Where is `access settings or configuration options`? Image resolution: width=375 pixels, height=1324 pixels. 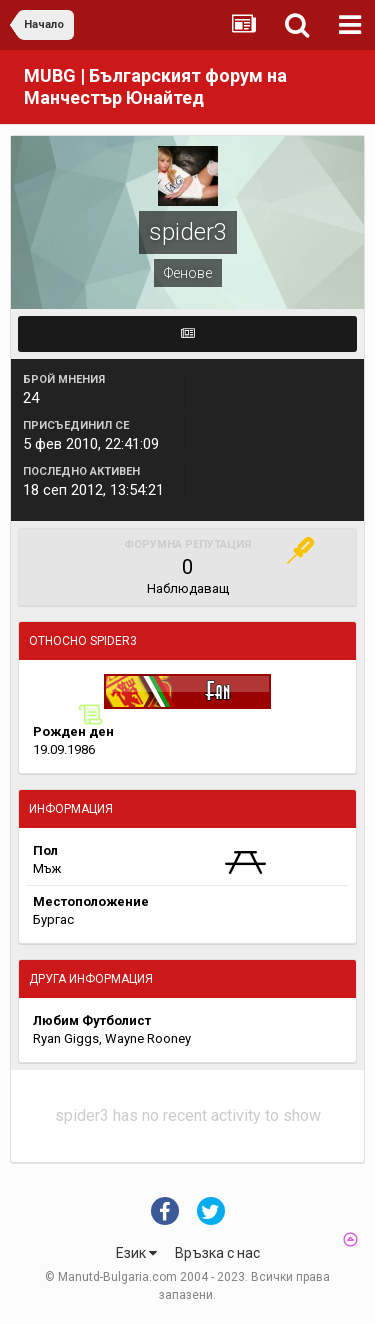 access settings or configuration options is located at coordinates (300, 550).